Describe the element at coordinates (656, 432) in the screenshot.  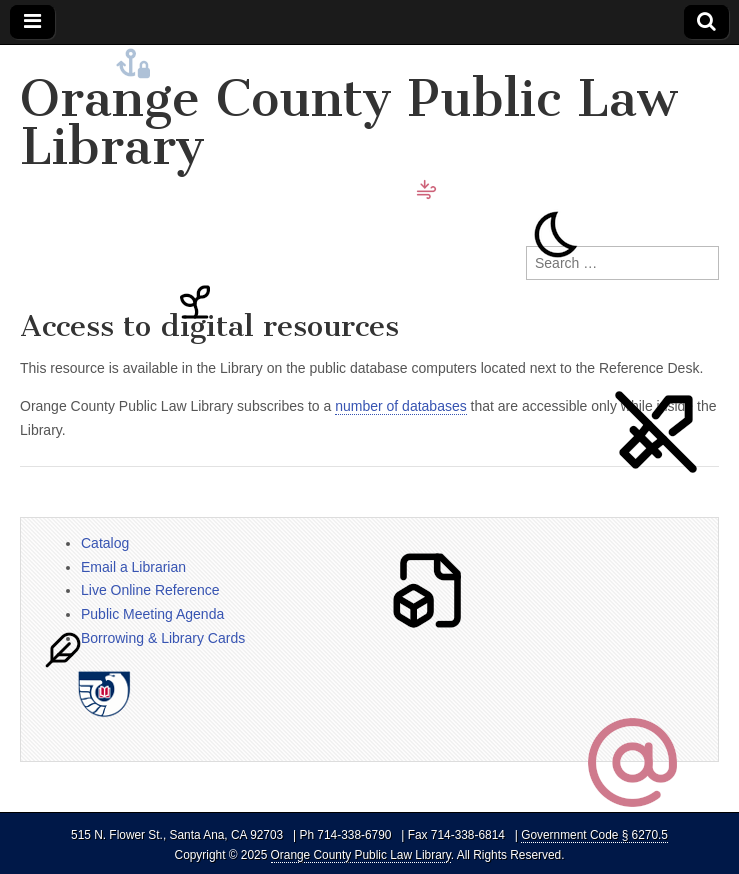
I see `disable combat mode` at that location.